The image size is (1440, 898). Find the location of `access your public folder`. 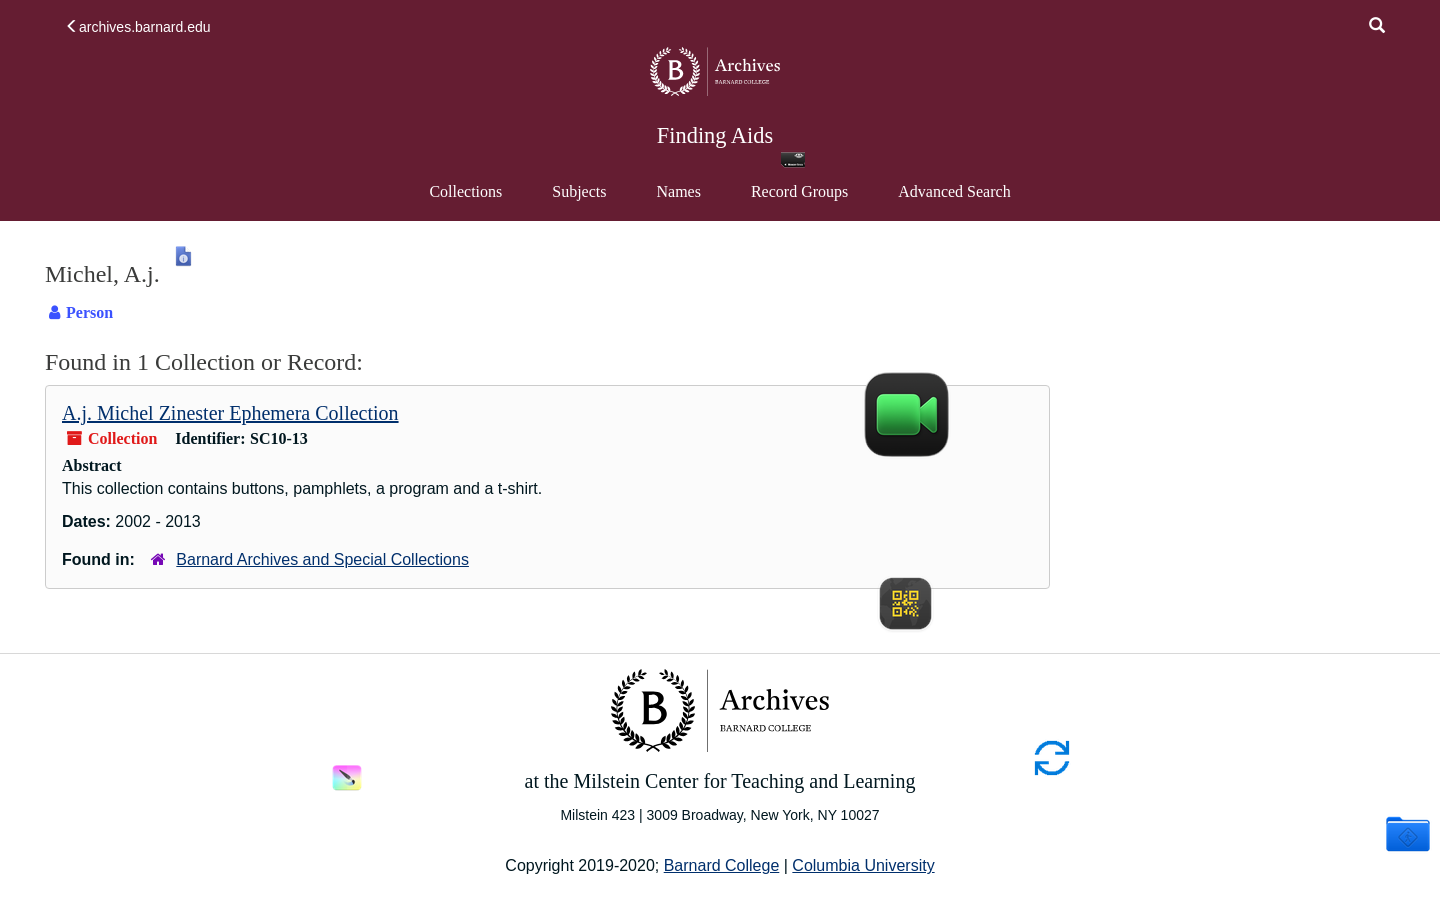

access your public folder is located at coordinates (1408, 834).